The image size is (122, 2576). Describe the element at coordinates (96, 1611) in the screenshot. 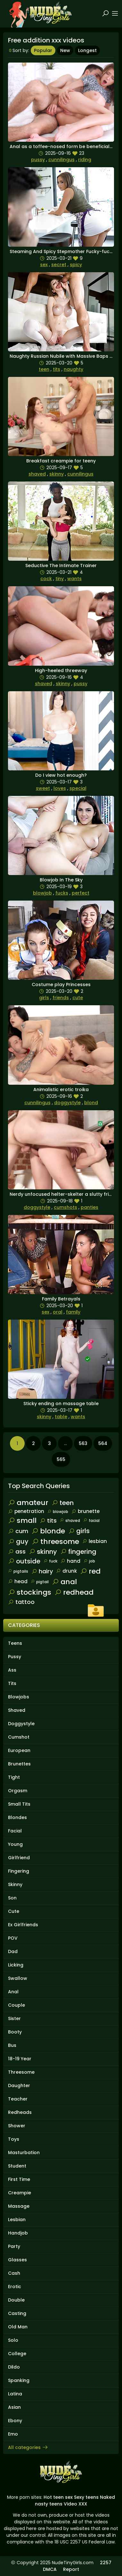

I see `open your personal user folder` at that location.